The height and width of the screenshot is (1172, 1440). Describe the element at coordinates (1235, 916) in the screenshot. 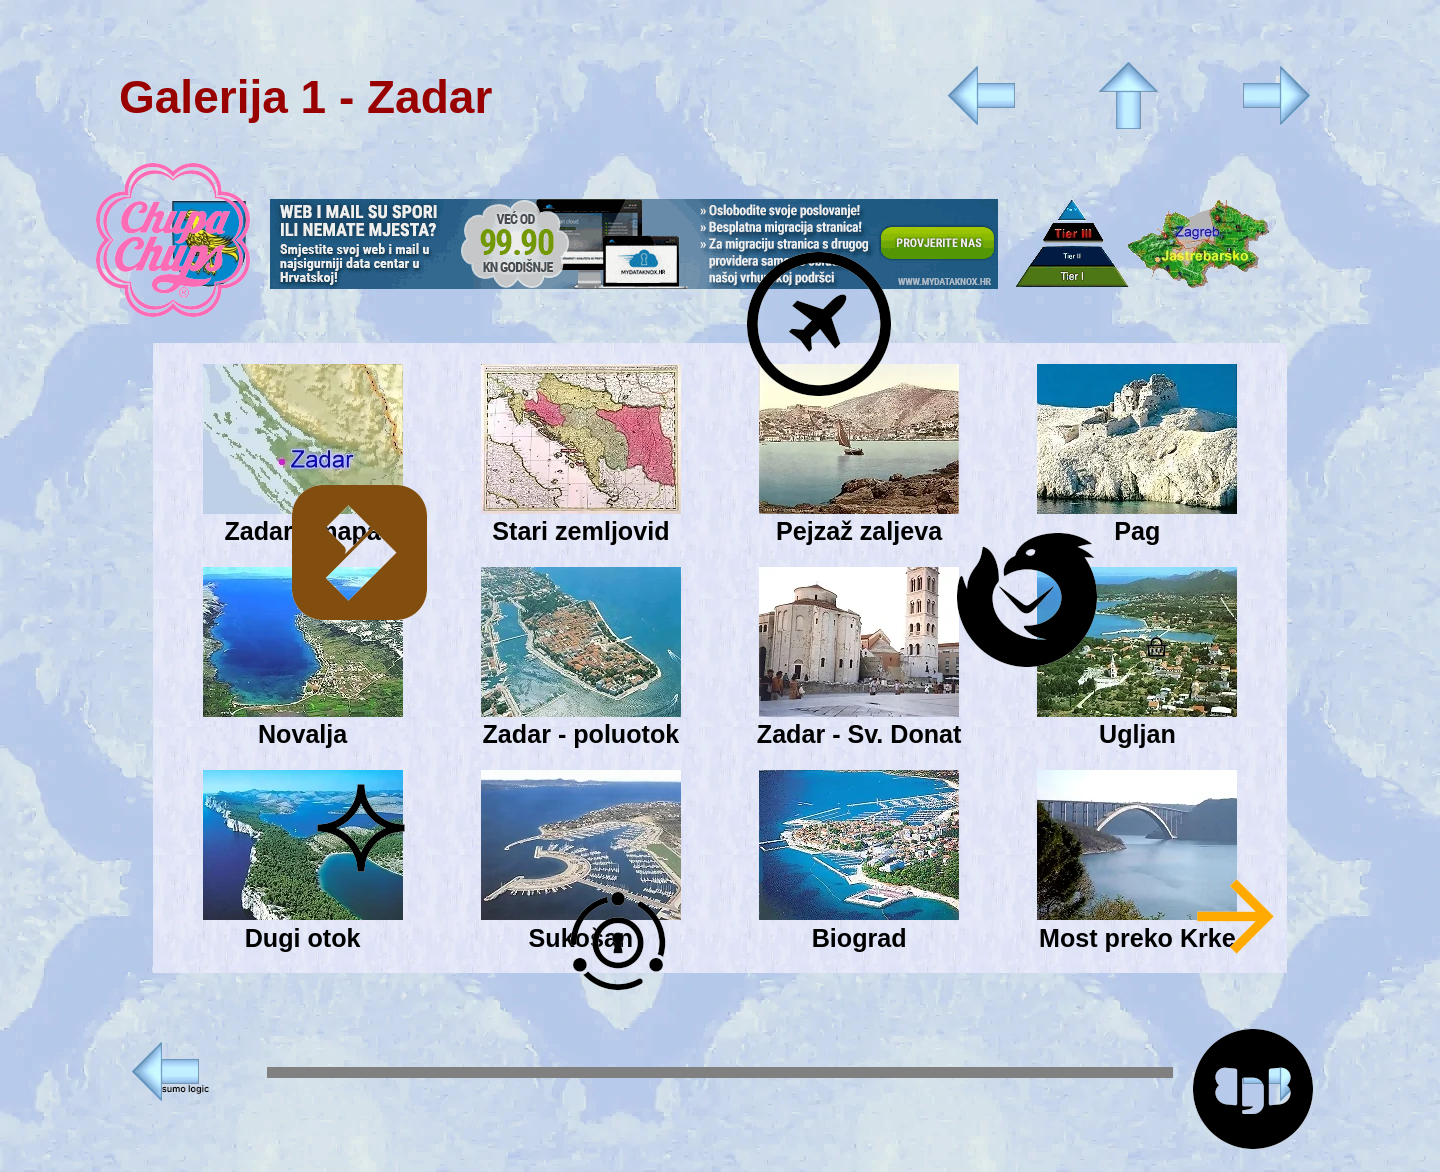

I see `navigate to the next item or screen` at that location.